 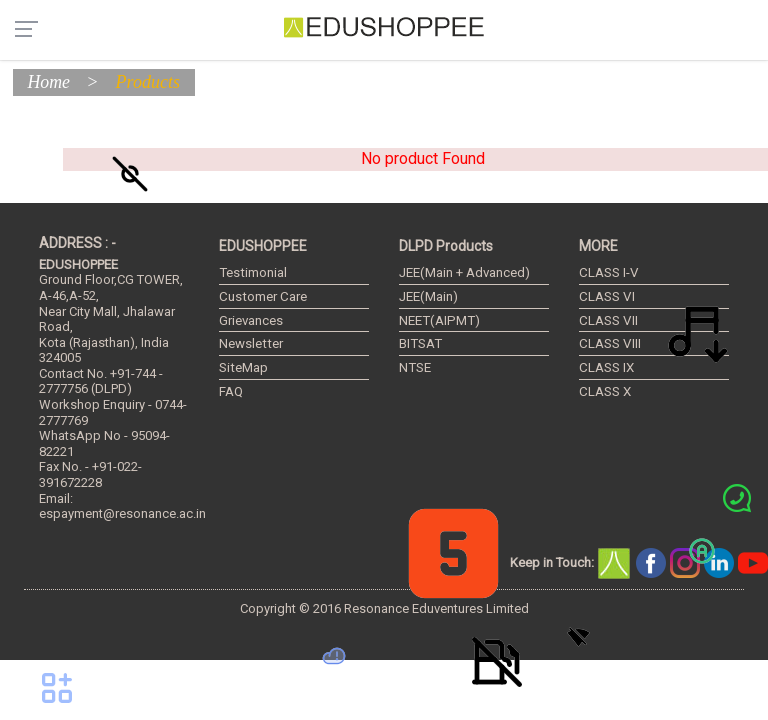 What do you see at coordinates (453, 553) in the screenshot?
I see `indicates step 5 in a numbered sequence` at bounding box center [453, 553].